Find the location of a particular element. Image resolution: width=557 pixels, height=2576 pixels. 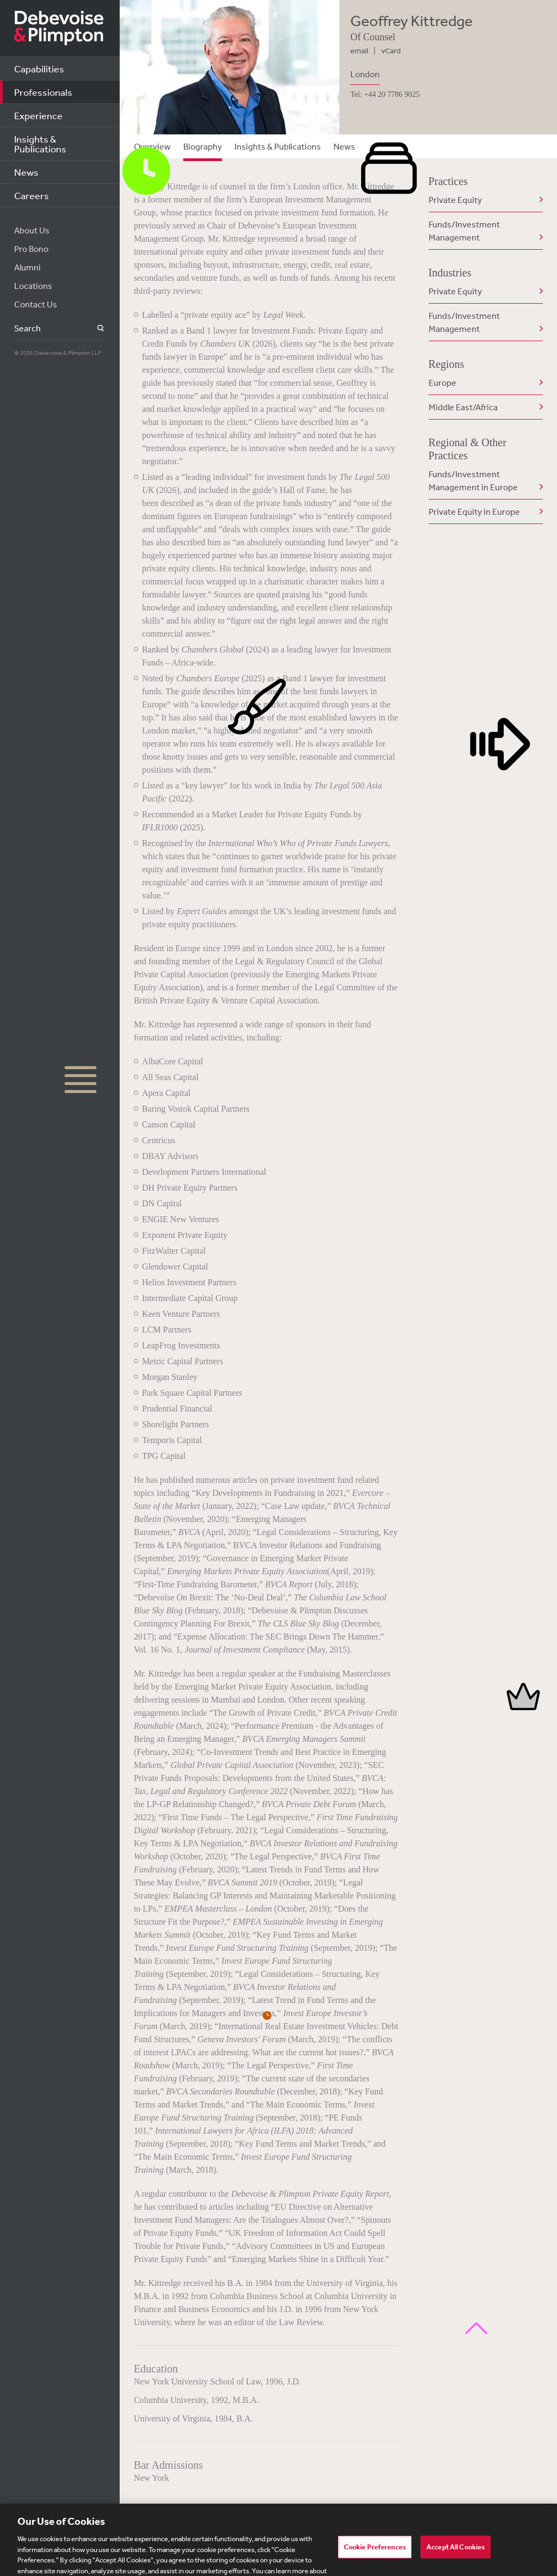

open navigation menu is located at coordinates (81, 1080).